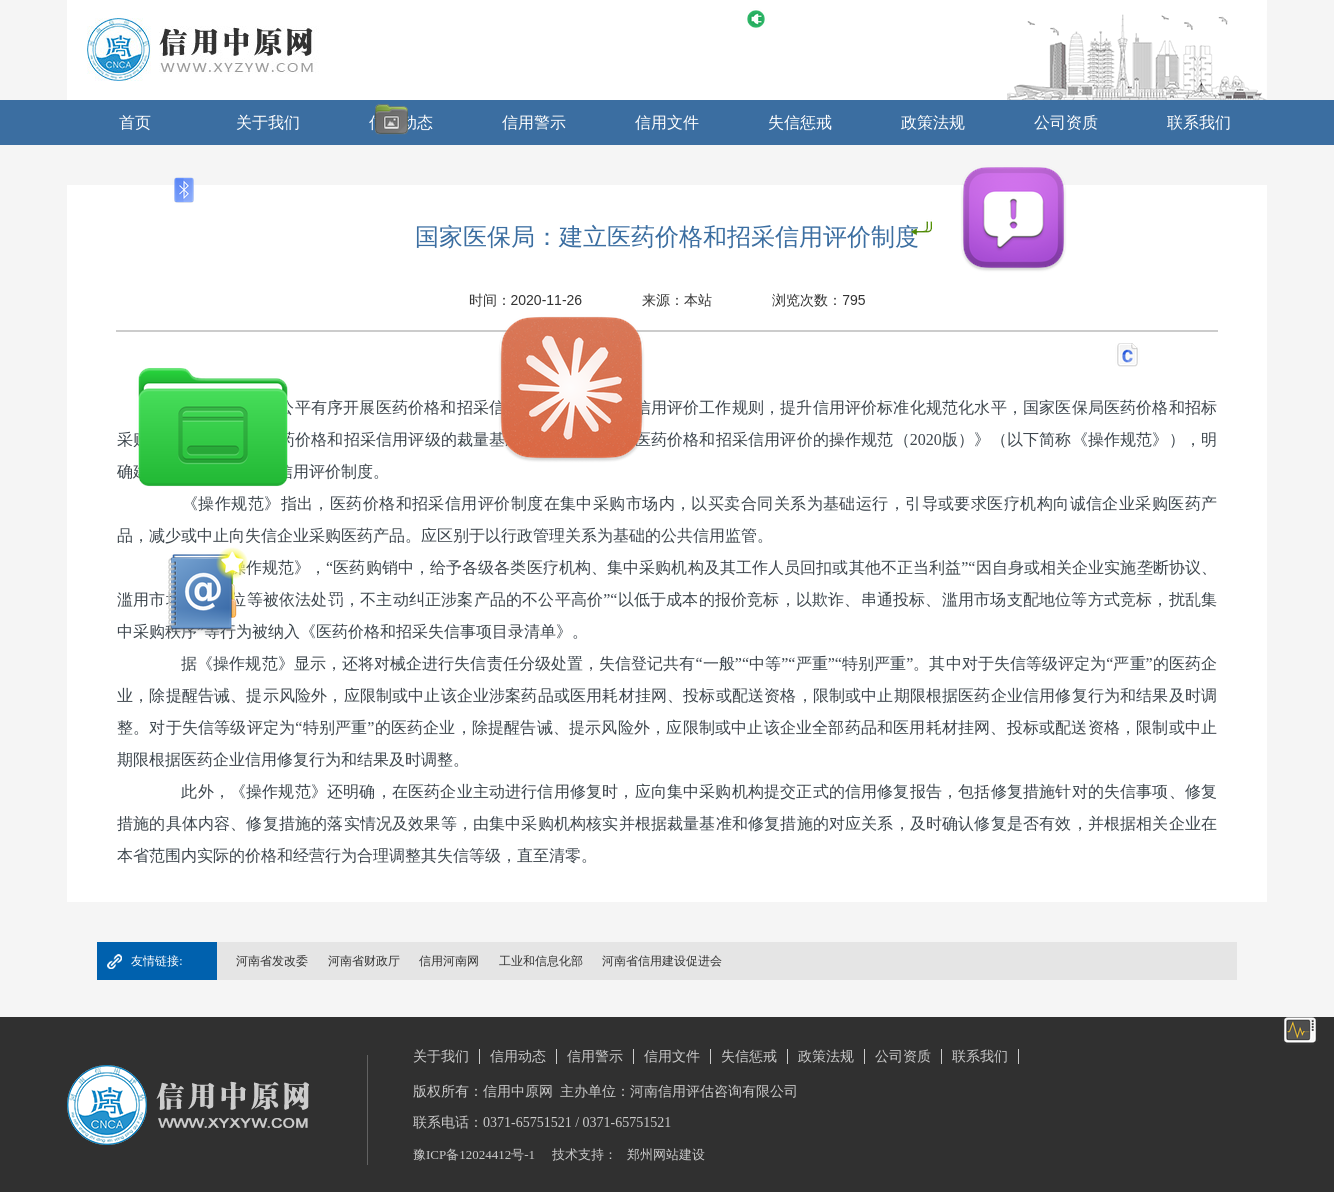 The height and width of the screenshot is (1192, 1334). What do you see at coordinates (1013, 217) in the screenshot?
I see `submit feedback about file syncing issues` at bounding box center [1013, 217].